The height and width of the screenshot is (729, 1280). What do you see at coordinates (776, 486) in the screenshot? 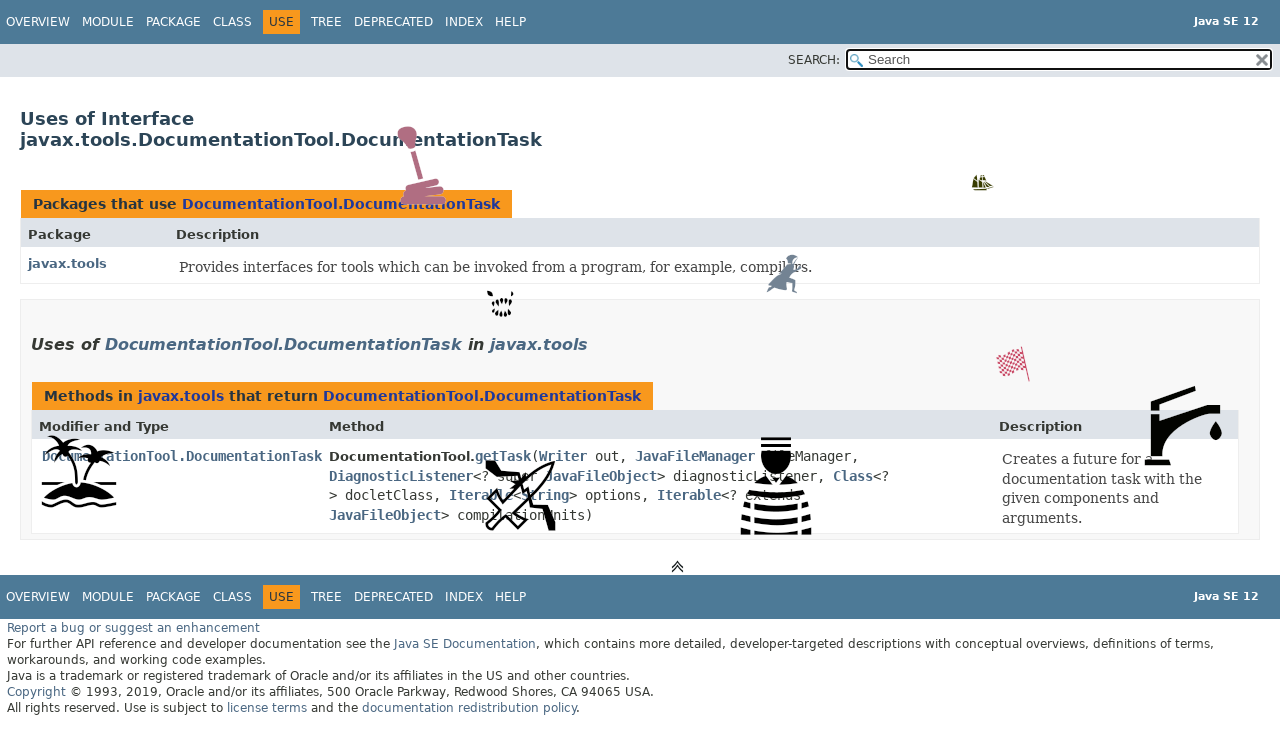
I see `indicates a prisoner or convict character in a game` at bounding box center [776, 486].